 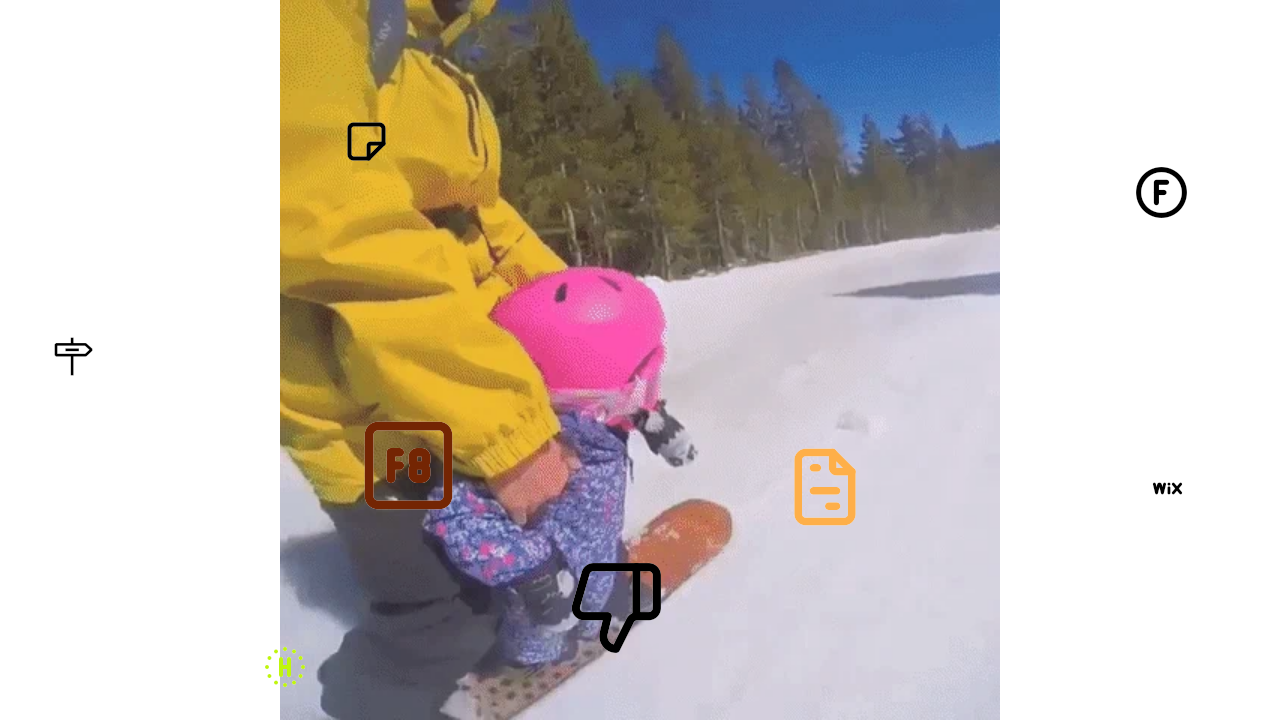 I want to click on tumble dry on low heat setting, so click(x=1161, y=192).